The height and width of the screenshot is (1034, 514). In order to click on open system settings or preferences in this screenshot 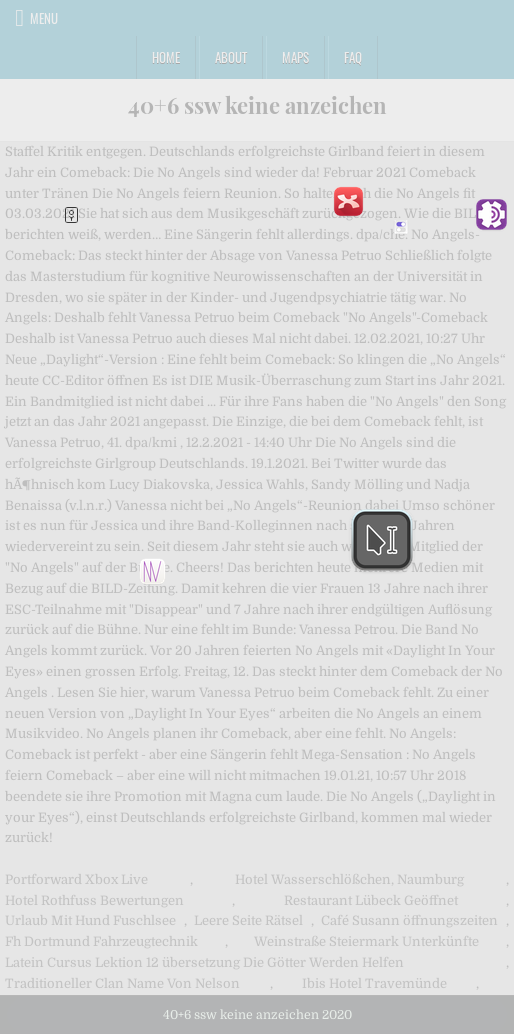, I will do `click(401, 227)`.